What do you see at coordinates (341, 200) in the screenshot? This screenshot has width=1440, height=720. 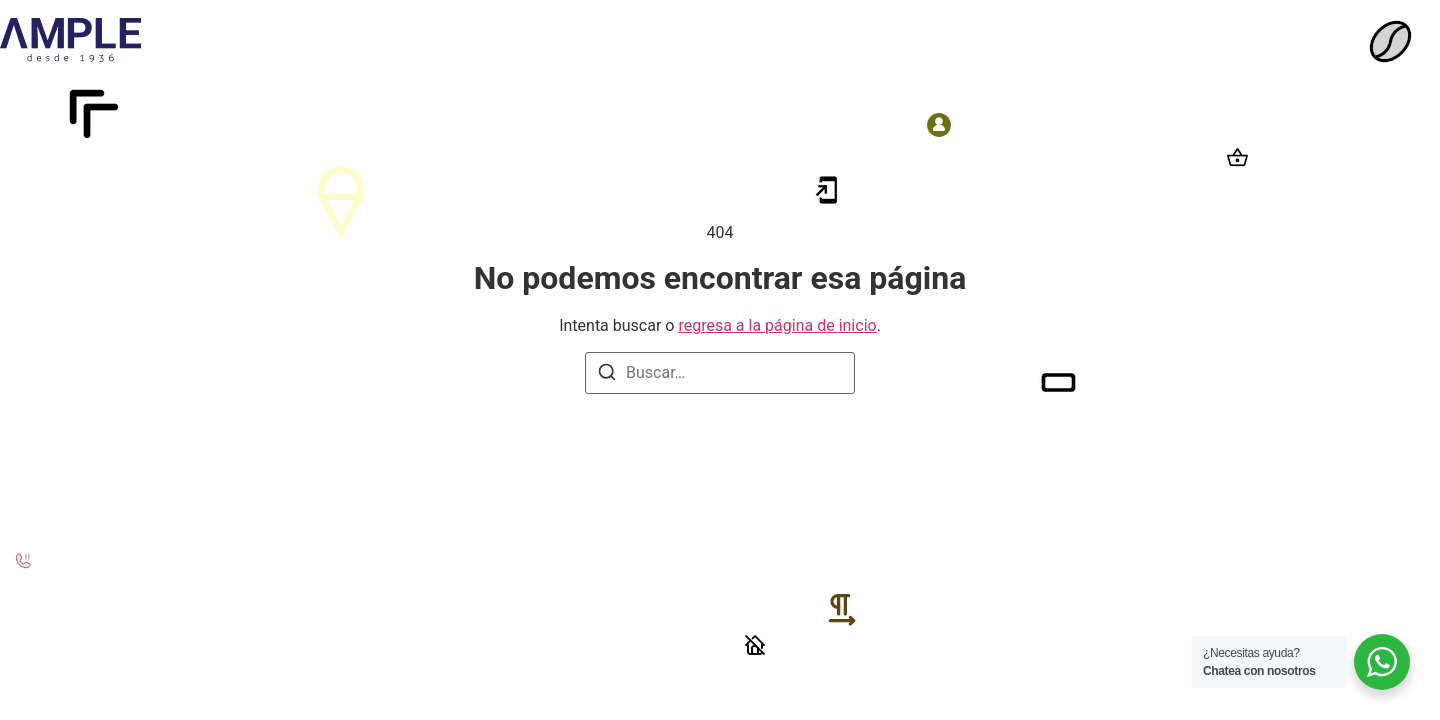 I see `browse dessert or ice cream options` at bounding box center [341, 200].